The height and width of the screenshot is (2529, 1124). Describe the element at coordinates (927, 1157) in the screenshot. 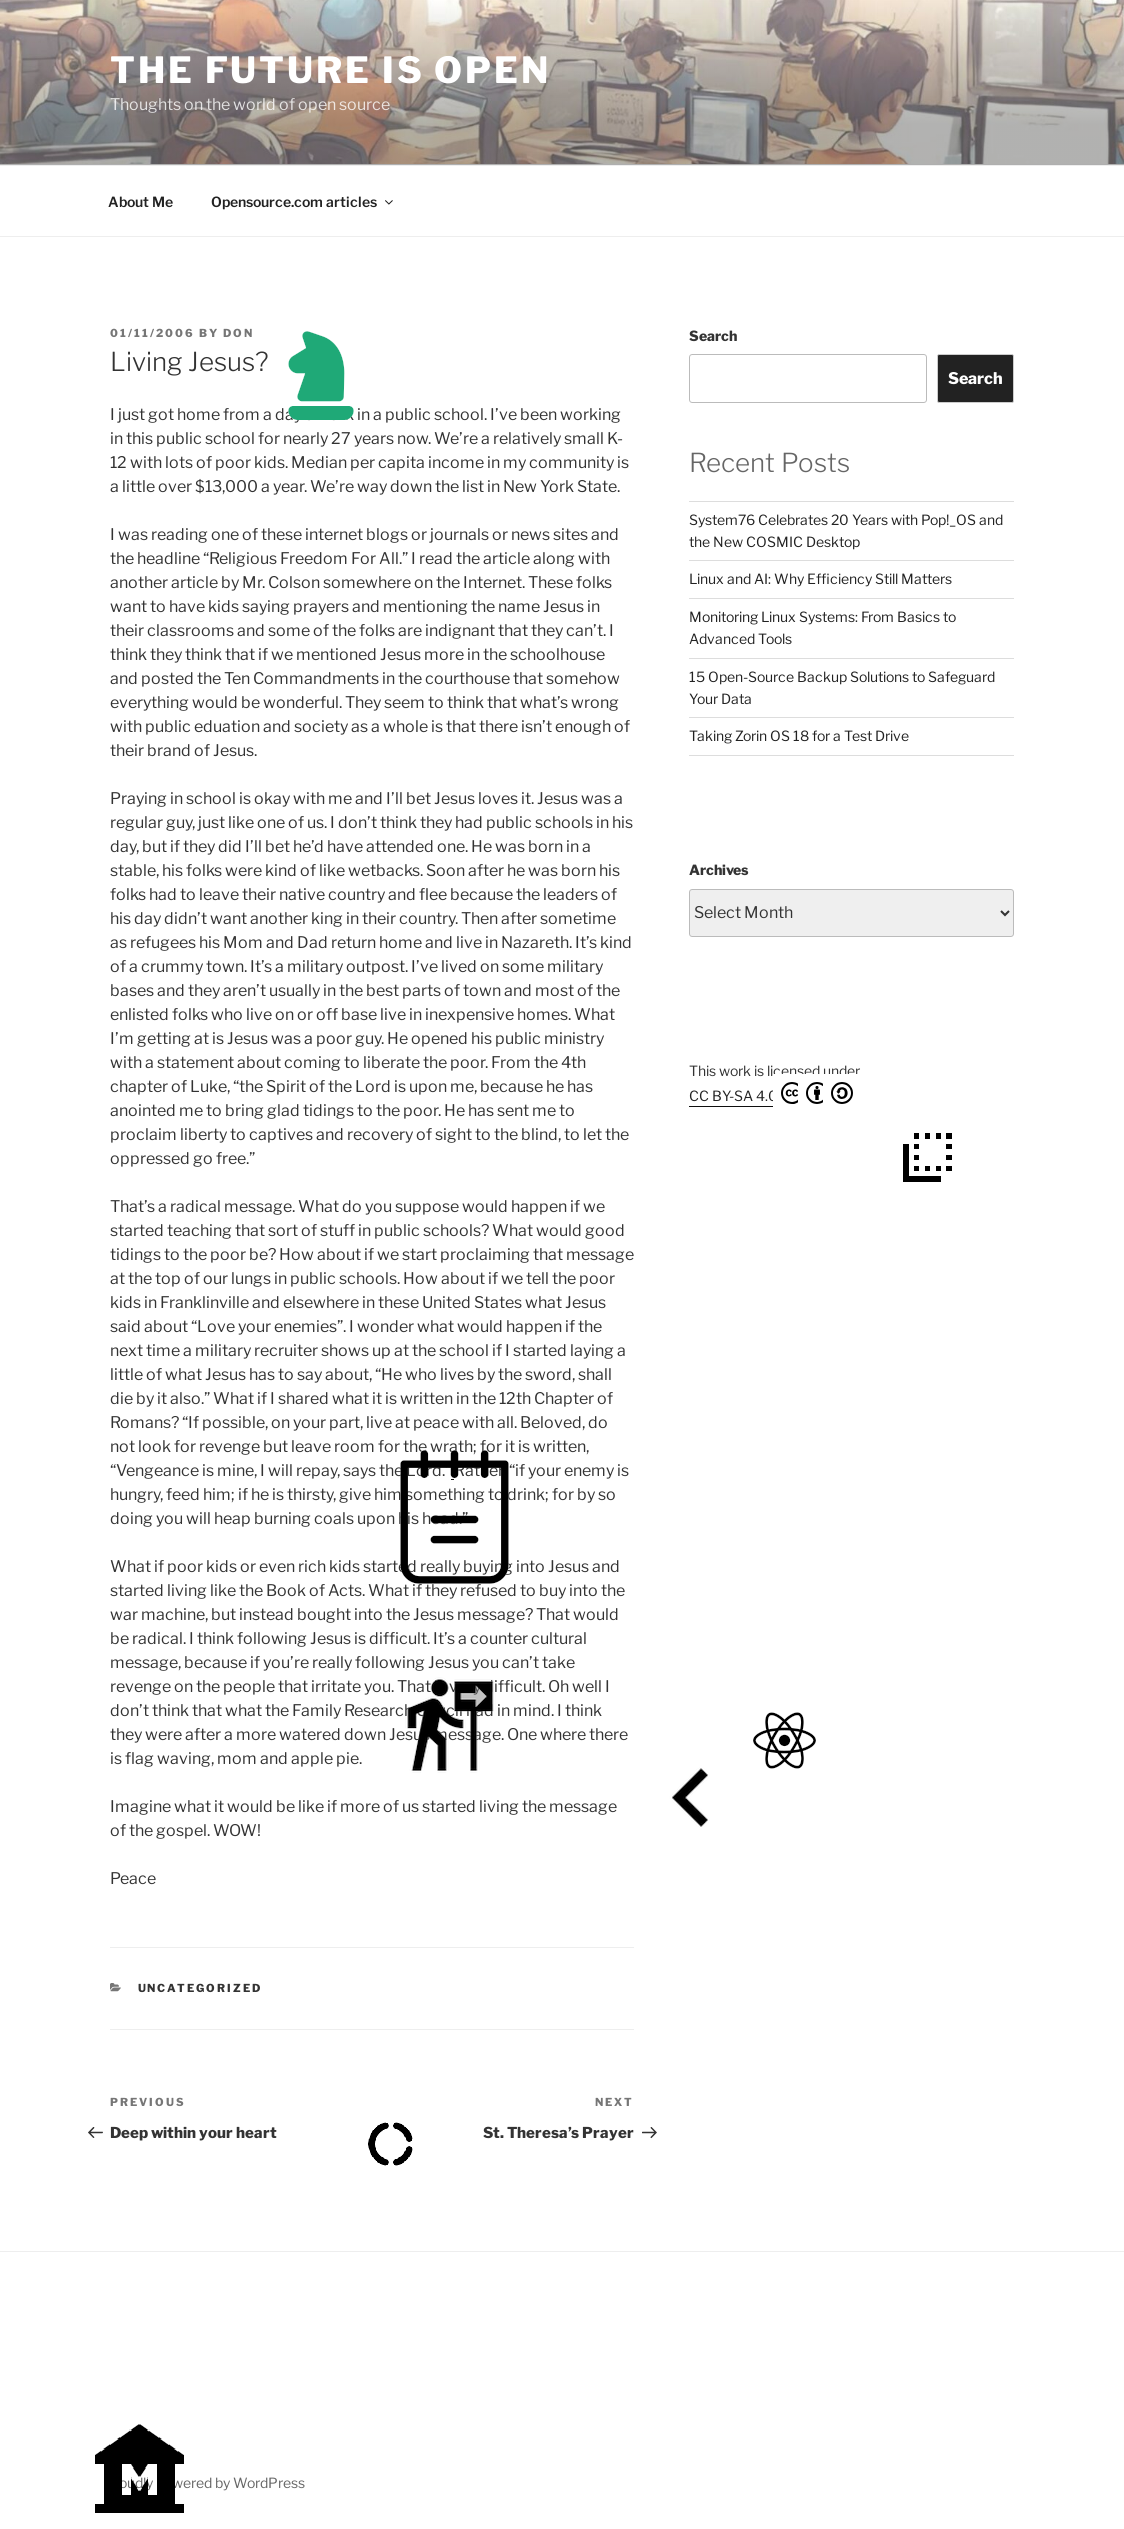

I see `send element to back of layer stack` at that location.